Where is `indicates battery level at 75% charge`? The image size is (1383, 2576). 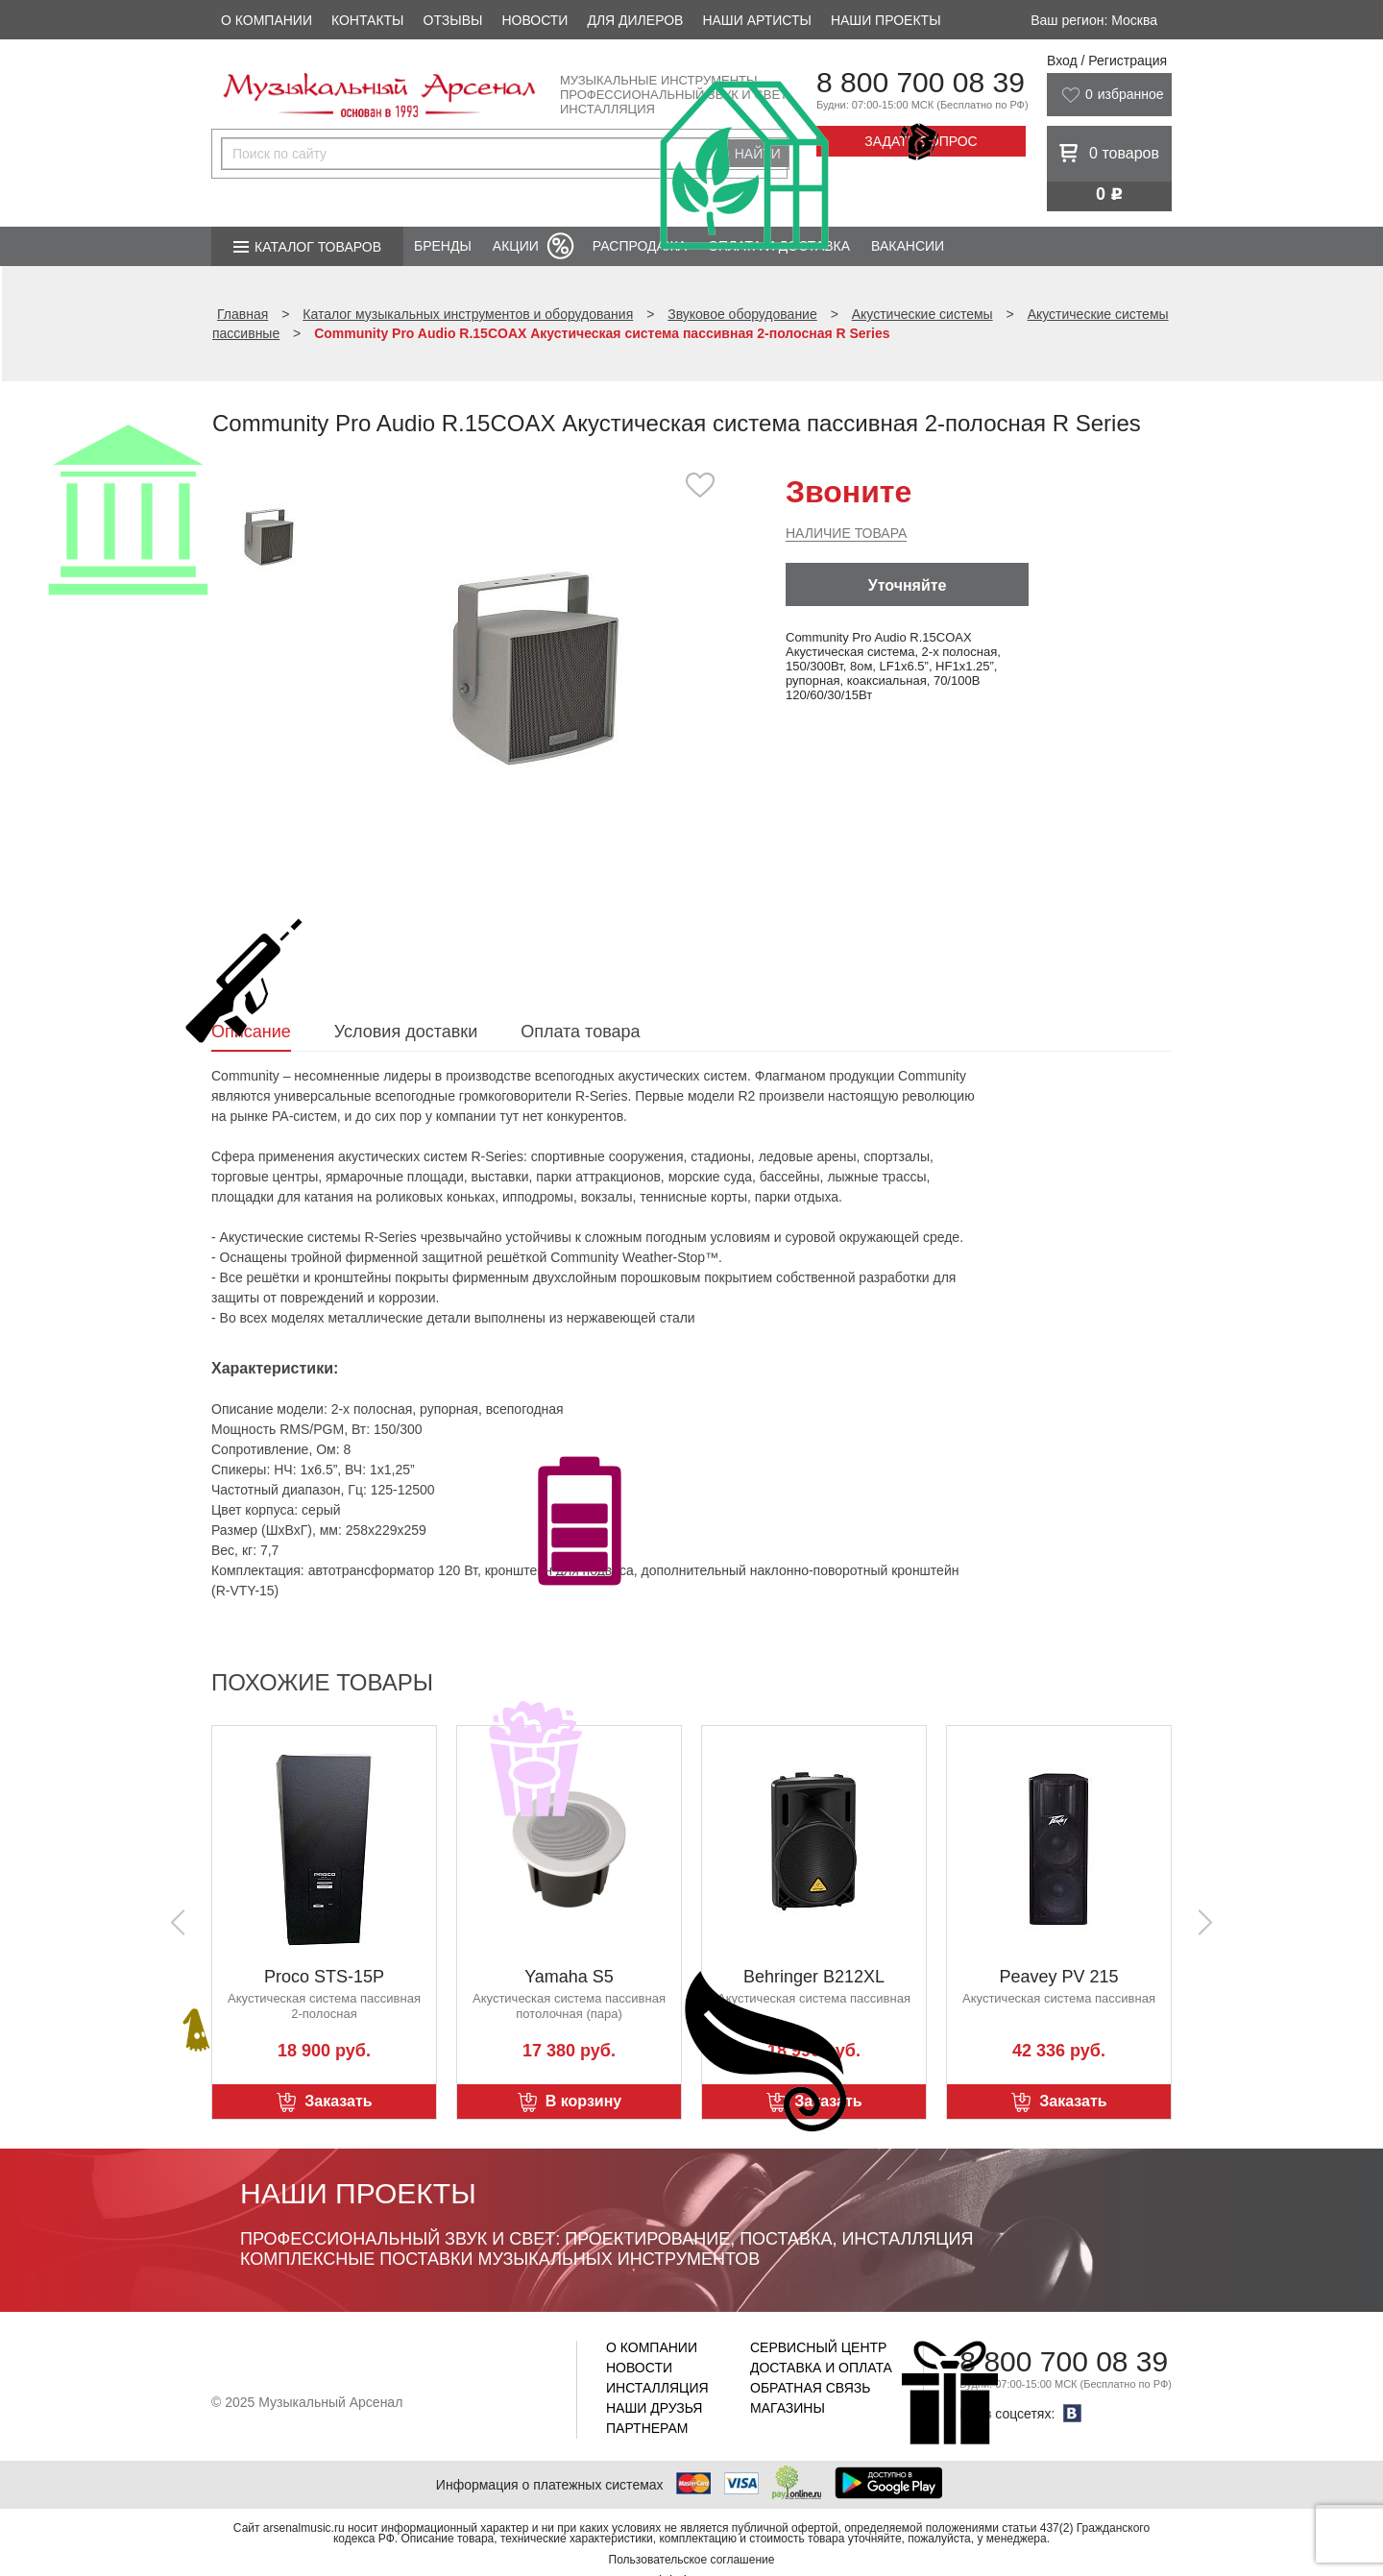
indicates battery level at 75% charge is located at coordinates (579, 1520).